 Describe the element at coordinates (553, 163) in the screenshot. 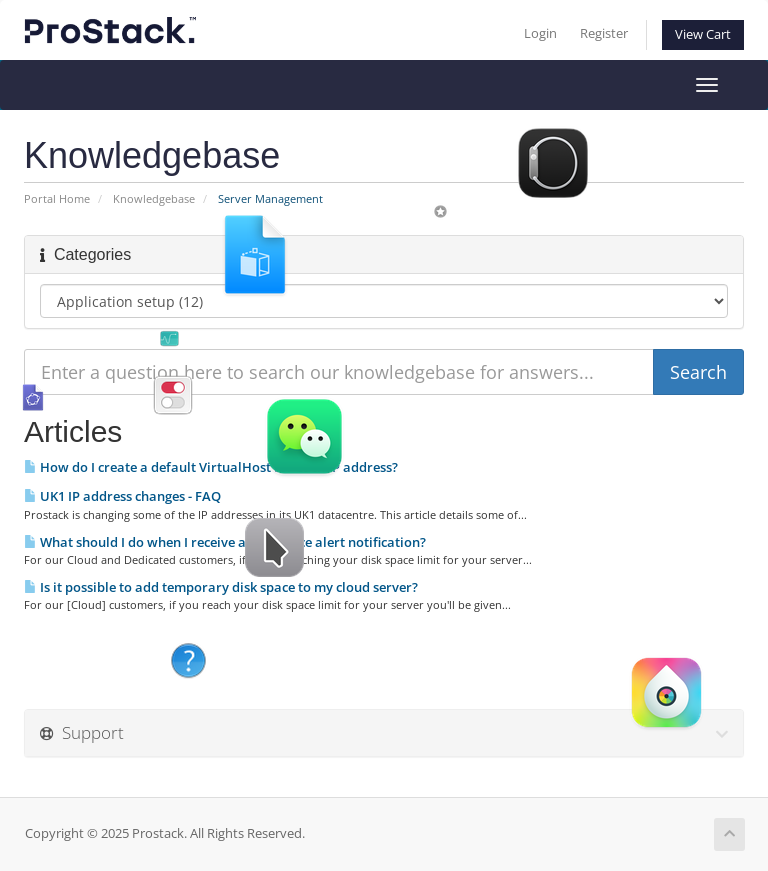

I see `open the watch app` at that location.